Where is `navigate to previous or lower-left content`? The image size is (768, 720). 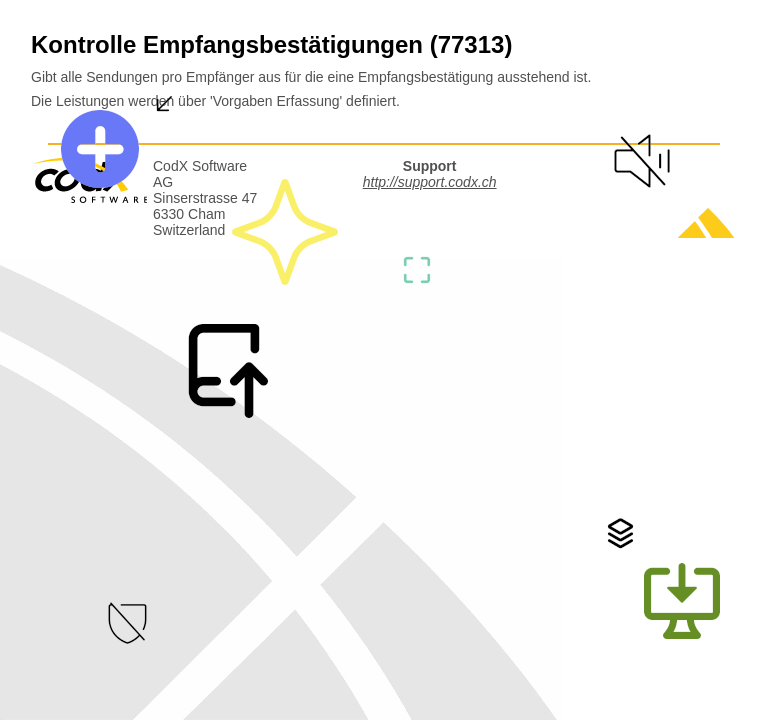
navigate to previous or lower-left content is located at coordinates (165, 103).